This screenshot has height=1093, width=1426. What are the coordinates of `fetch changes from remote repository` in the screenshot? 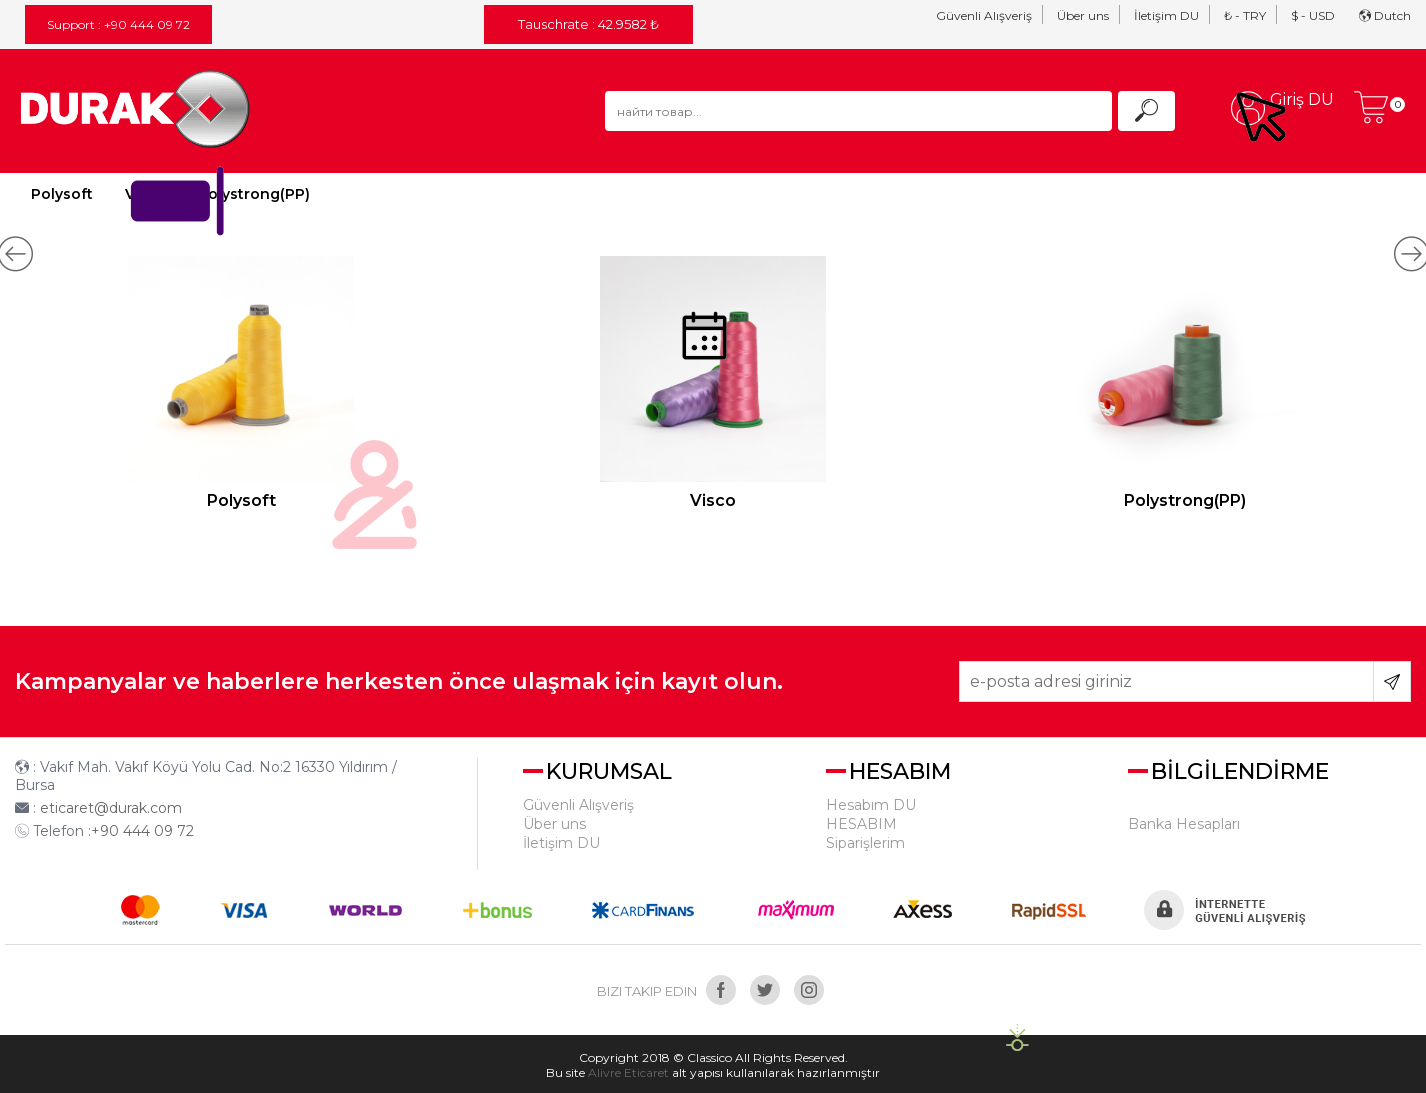 It's located at (1016, 1037).